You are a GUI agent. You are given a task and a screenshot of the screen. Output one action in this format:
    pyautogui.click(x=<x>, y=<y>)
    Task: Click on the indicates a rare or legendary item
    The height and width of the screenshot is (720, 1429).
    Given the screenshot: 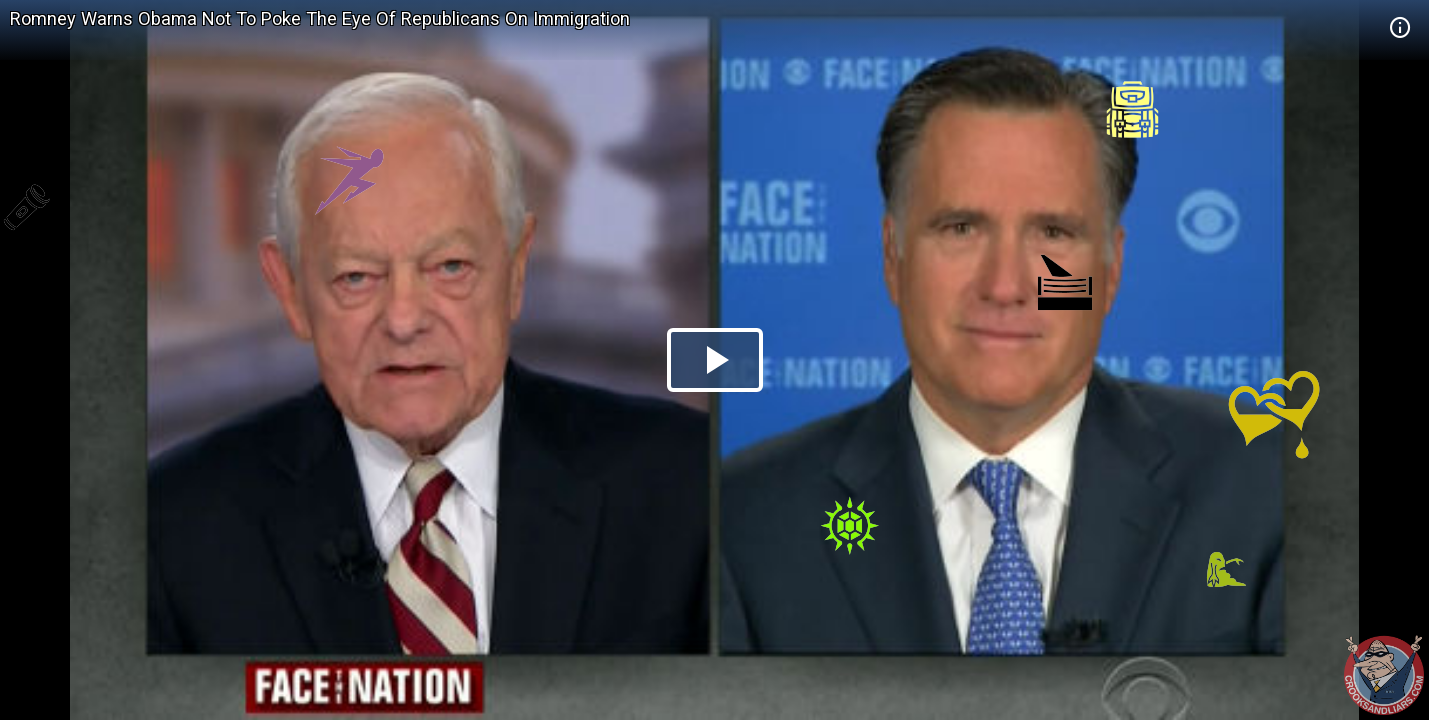 What is the action you would take?
    pyautogui.click(x=849, y=525)
    